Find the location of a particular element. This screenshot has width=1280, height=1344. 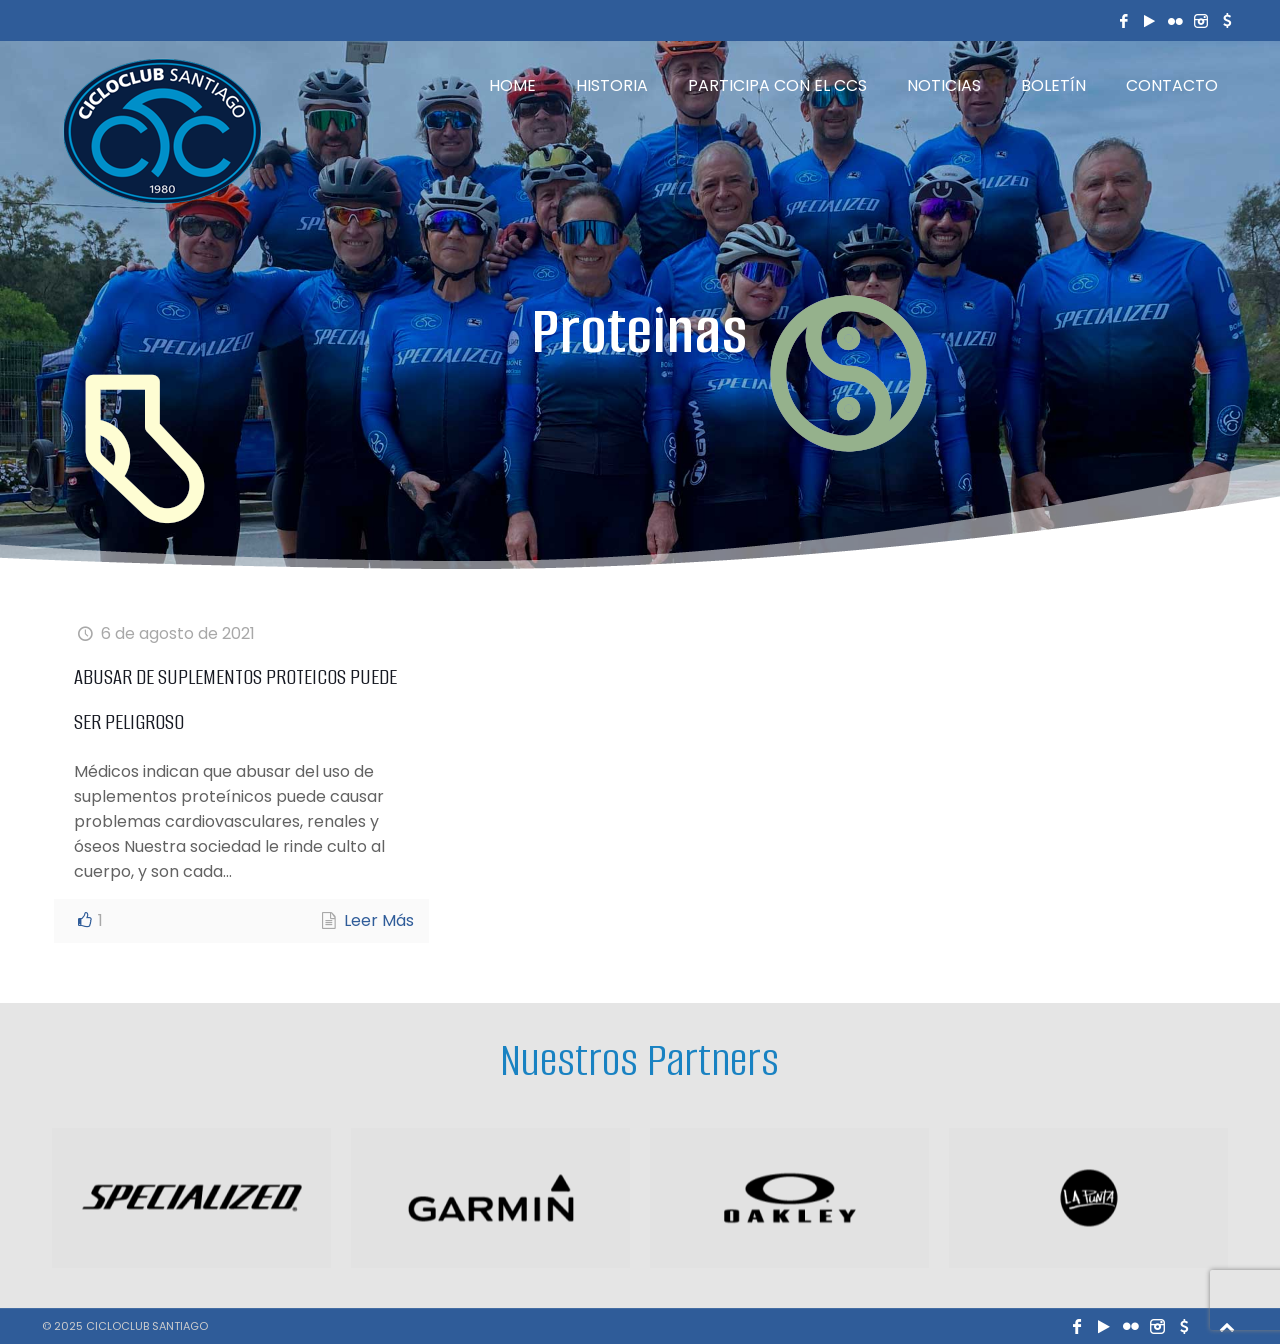

view clothing or apparel category is located at coordinates (145, 449).